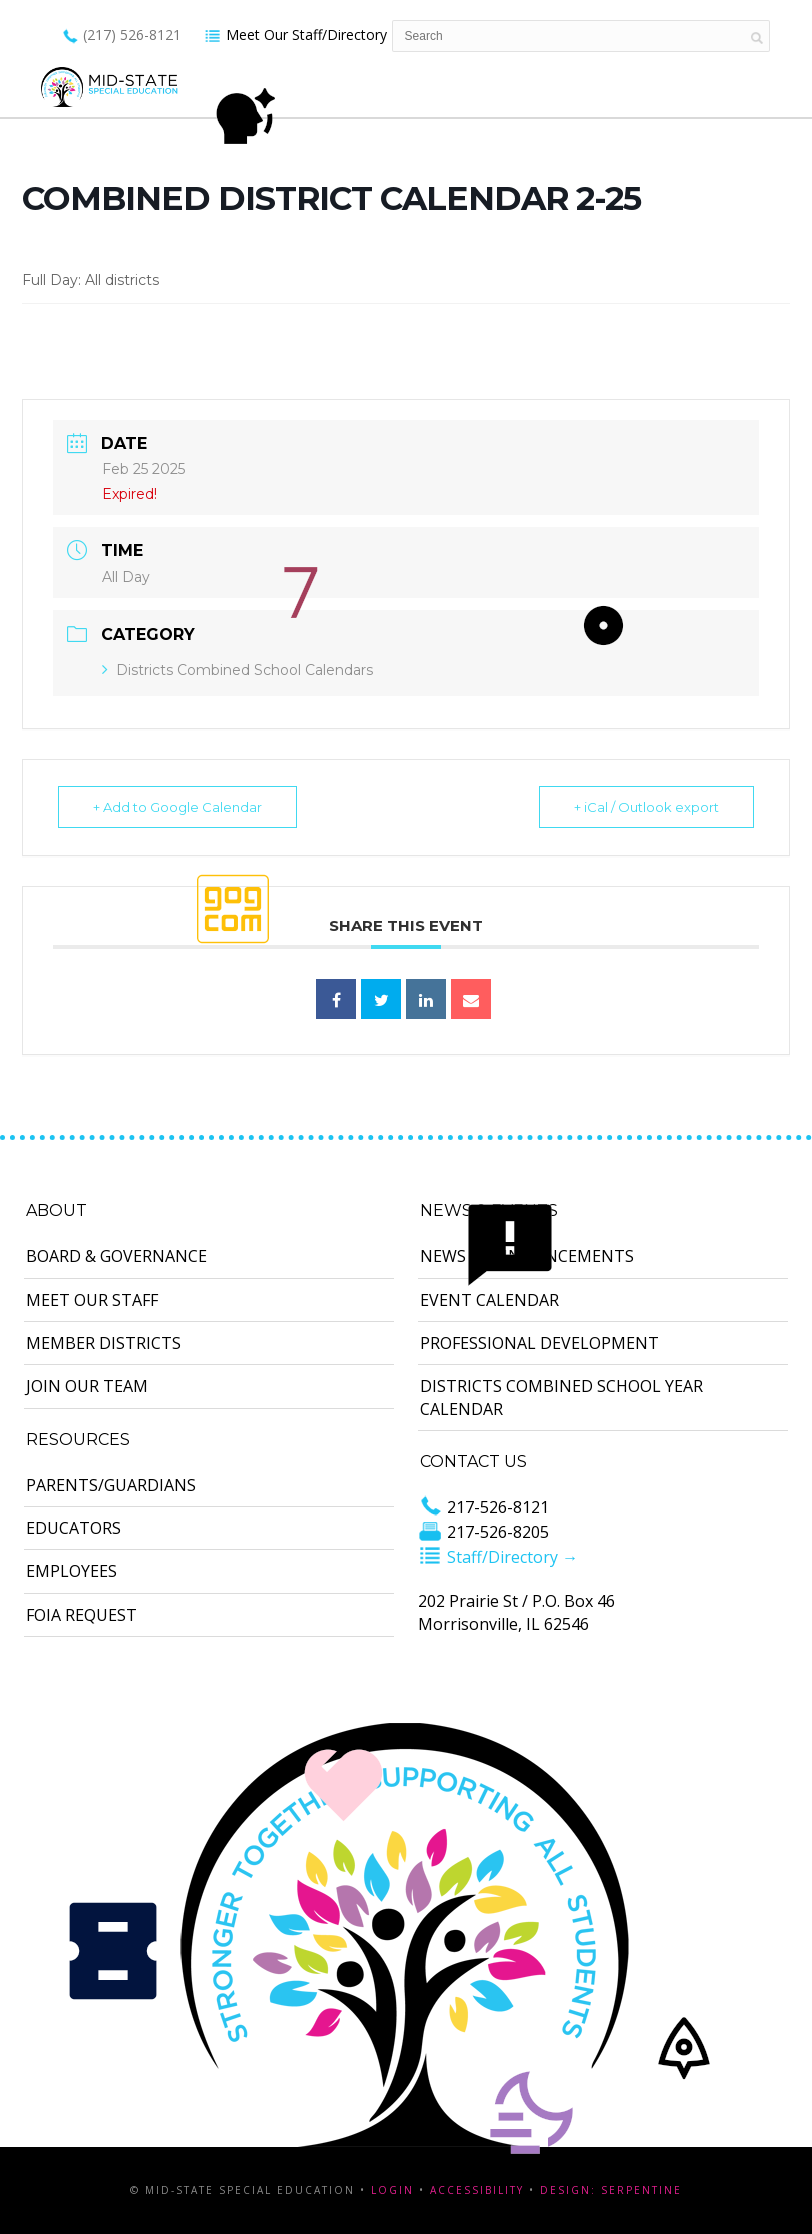  What do you see at coordinates (343, 1784) in the screenshot?
I see `add to favorites` at bounding box center [343, 1784].